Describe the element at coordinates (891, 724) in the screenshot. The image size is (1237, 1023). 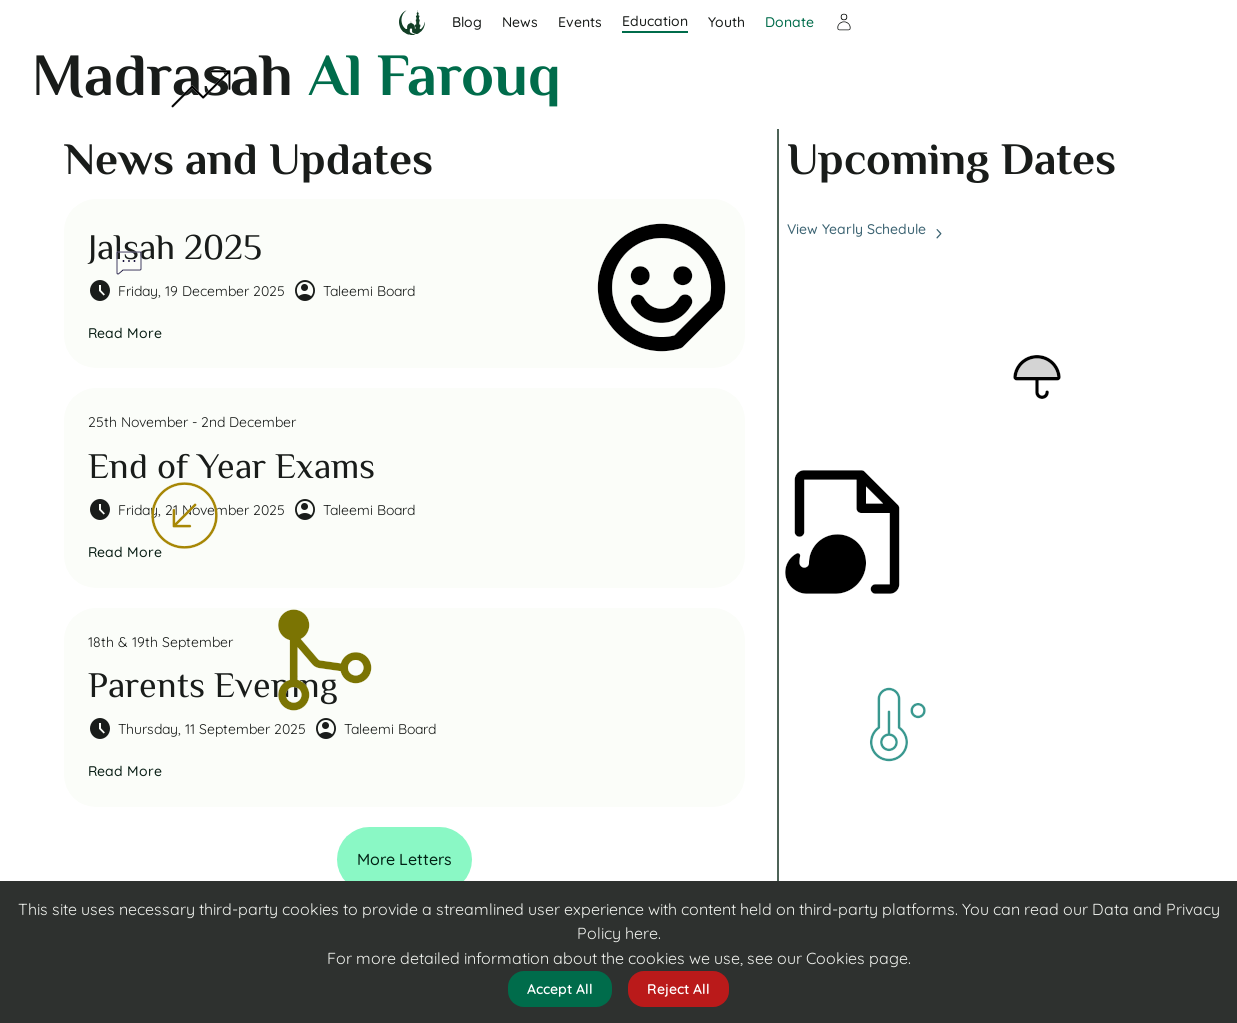
I see `view current temperature` at that location.